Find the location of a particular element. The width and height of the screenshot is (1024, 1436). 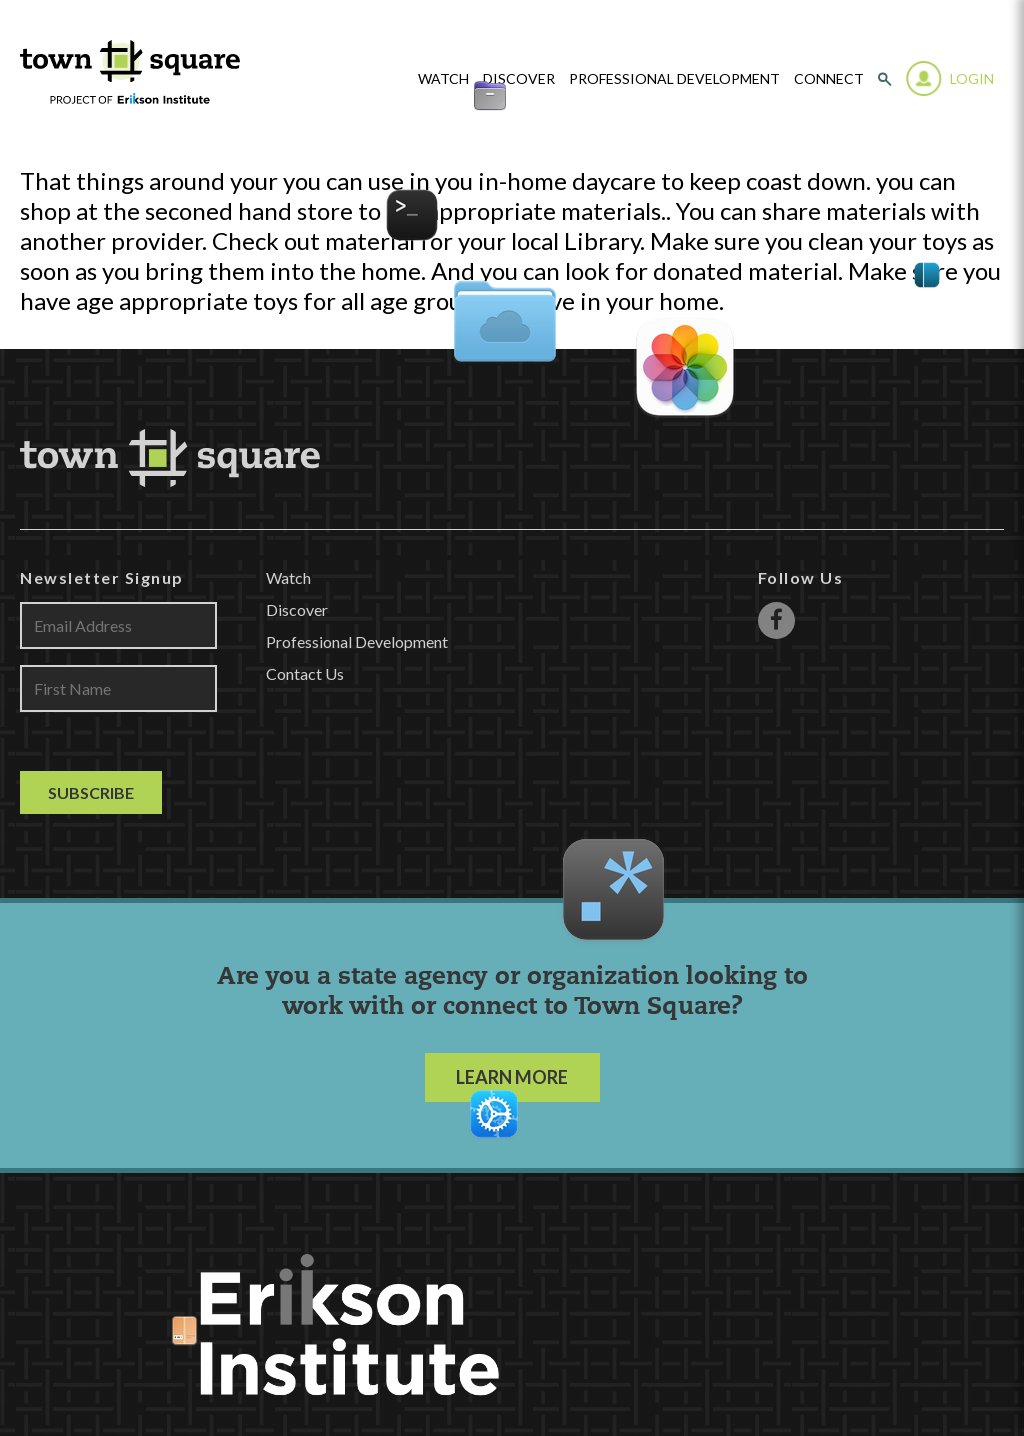

open software center or app store is located at coordinates (494, 1114).